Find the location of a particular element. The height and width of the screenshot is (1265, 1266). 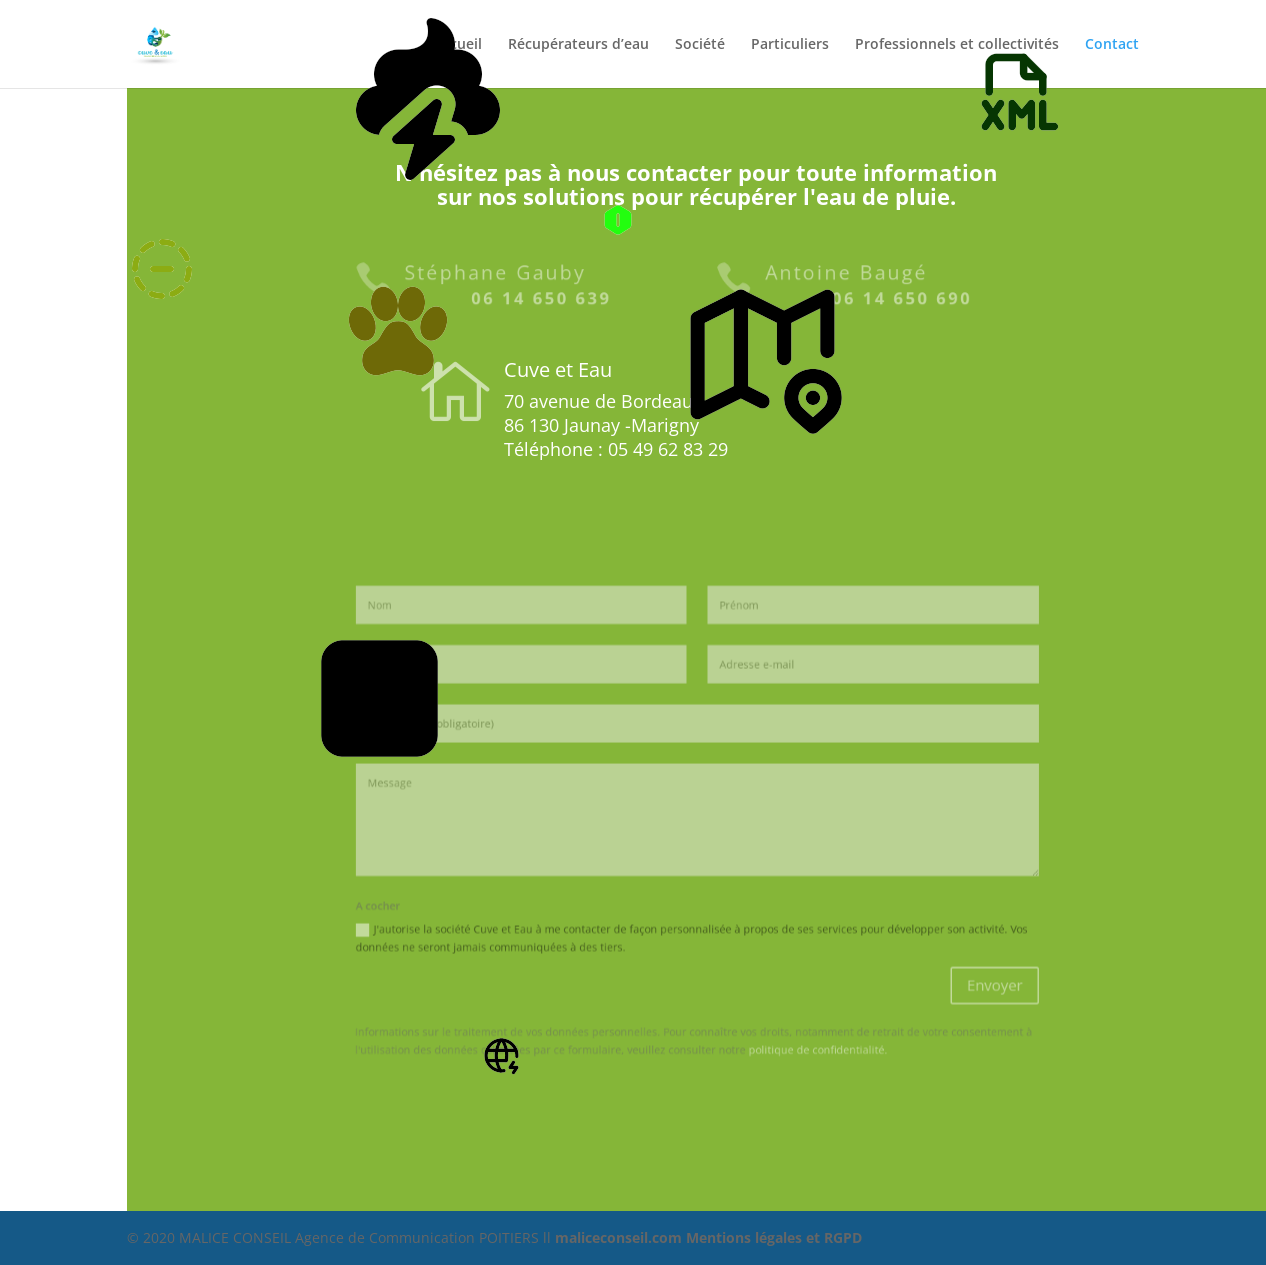

indicates an xml file type is located at coordinates (1016, 92).